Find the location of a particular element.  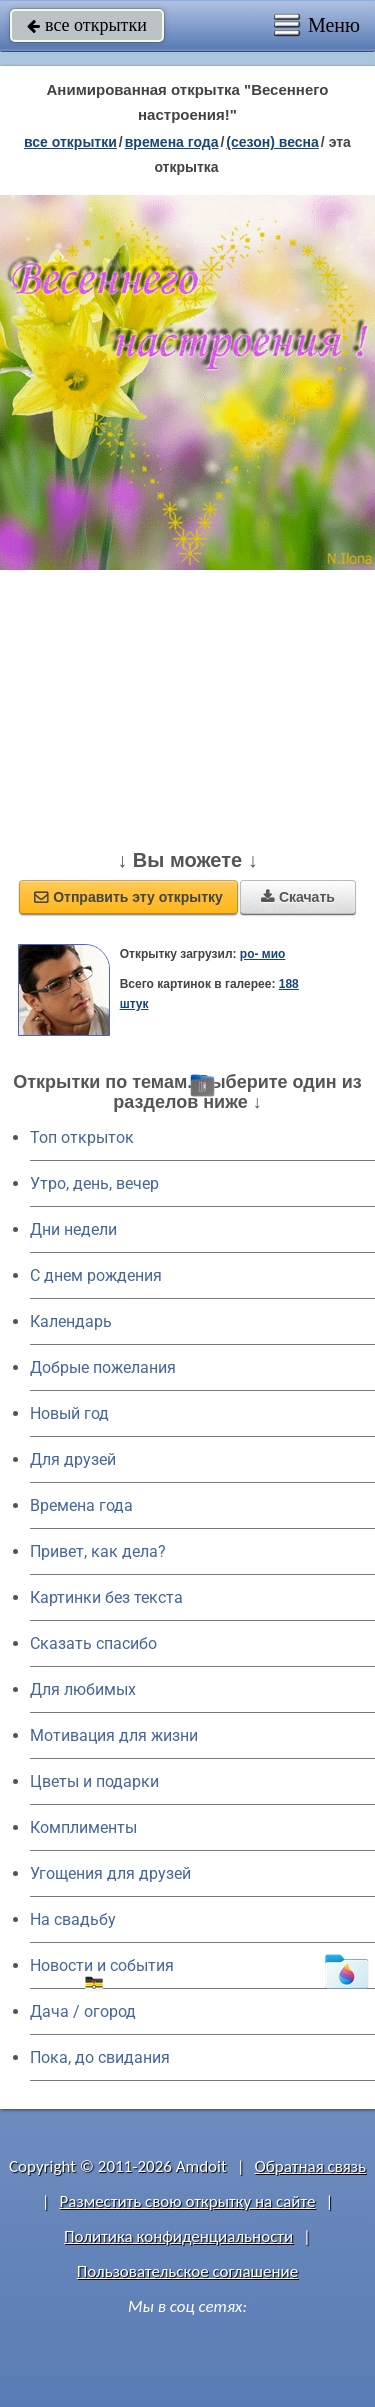

open templates folder is located at coordinates (202, 1085).